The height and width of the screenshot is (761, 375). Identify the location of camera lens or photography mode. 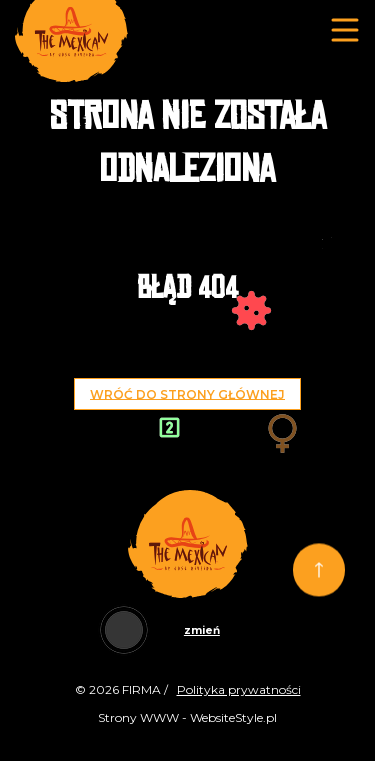
(124, 630).